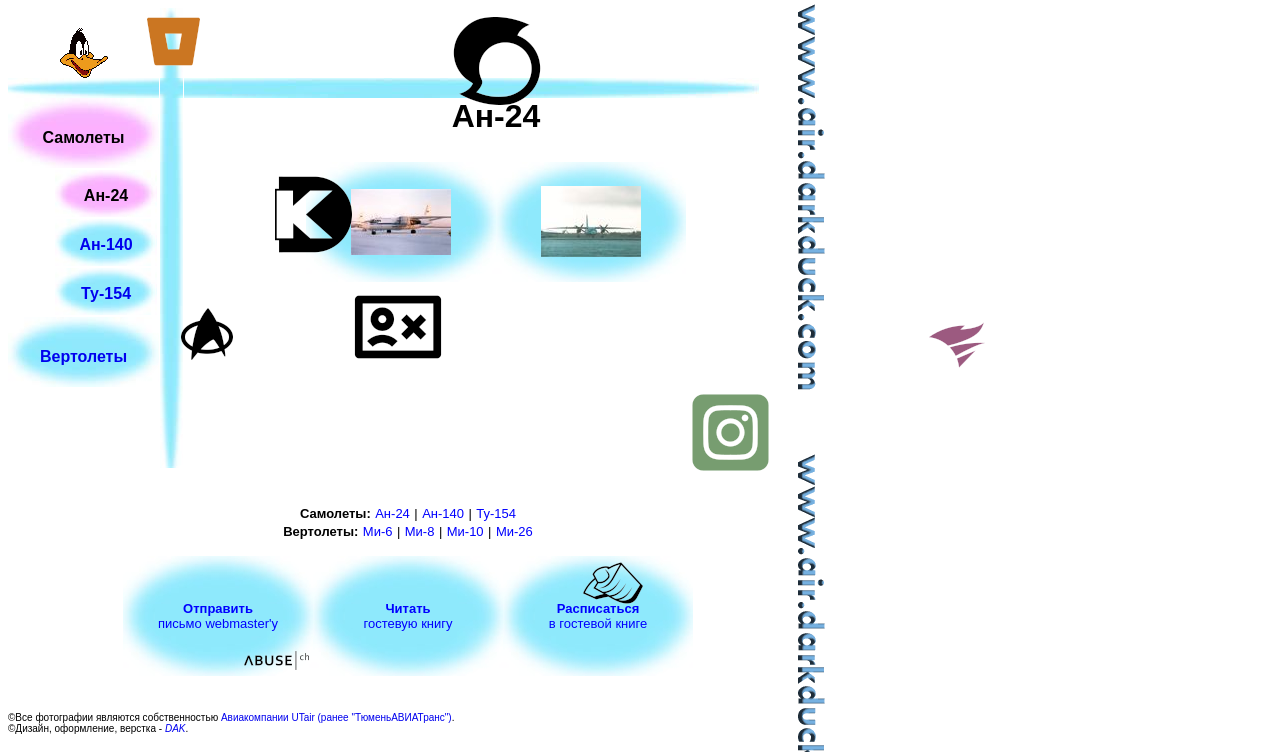 Image resolution: width=1280 pixels, height=752 pixels. What do you see at coordinates (730, 432) in the screenshot?
I see `open Instagram app` at bounding box center [730, 432].